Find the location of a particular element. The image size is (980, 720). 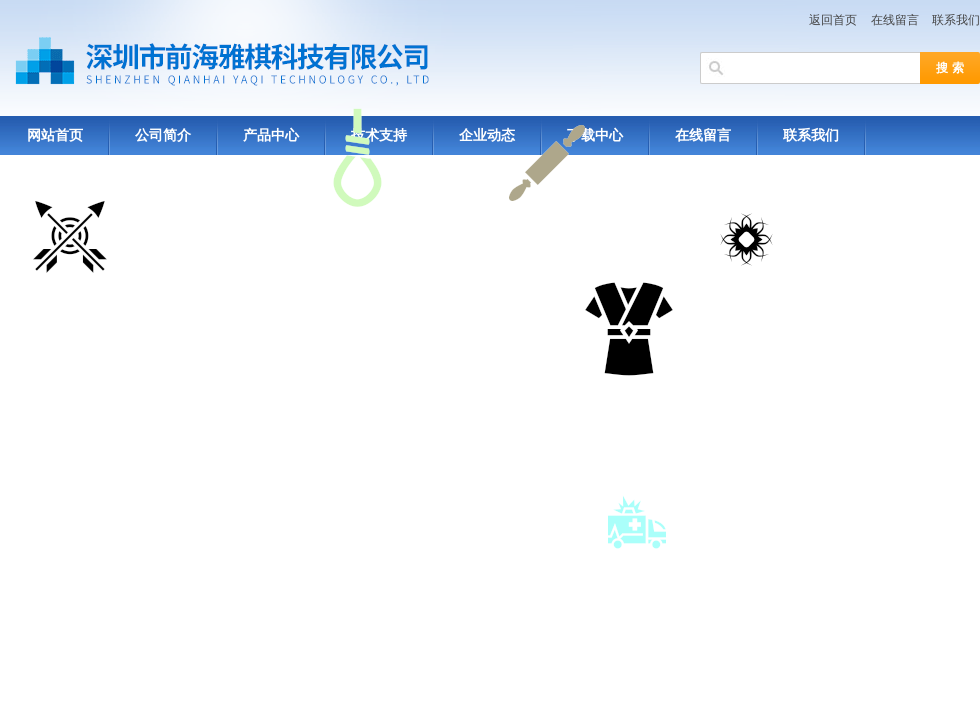

access baking or cooking tools is located at coordinates (547, 163).